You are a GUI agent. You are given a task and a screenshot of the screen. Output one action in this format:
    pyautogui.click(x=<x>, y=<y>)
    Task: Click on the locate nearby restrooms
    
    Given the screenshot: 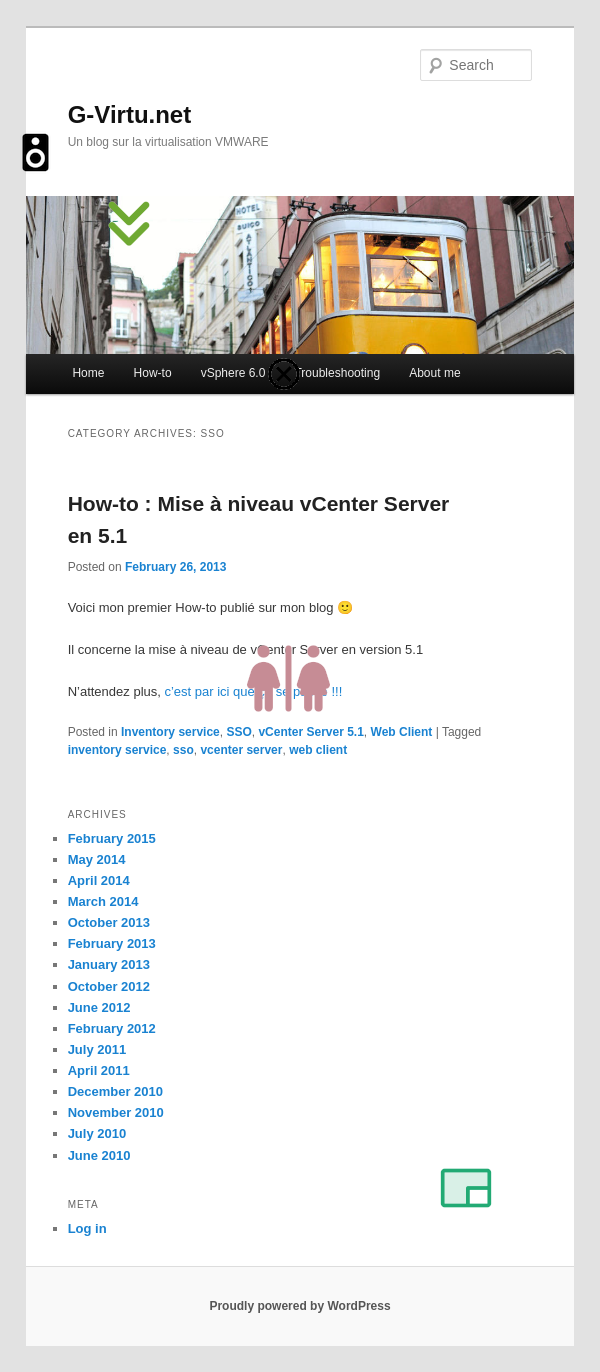 What is the action you would take?
    pyautogui.click(x=288, y=678)
    